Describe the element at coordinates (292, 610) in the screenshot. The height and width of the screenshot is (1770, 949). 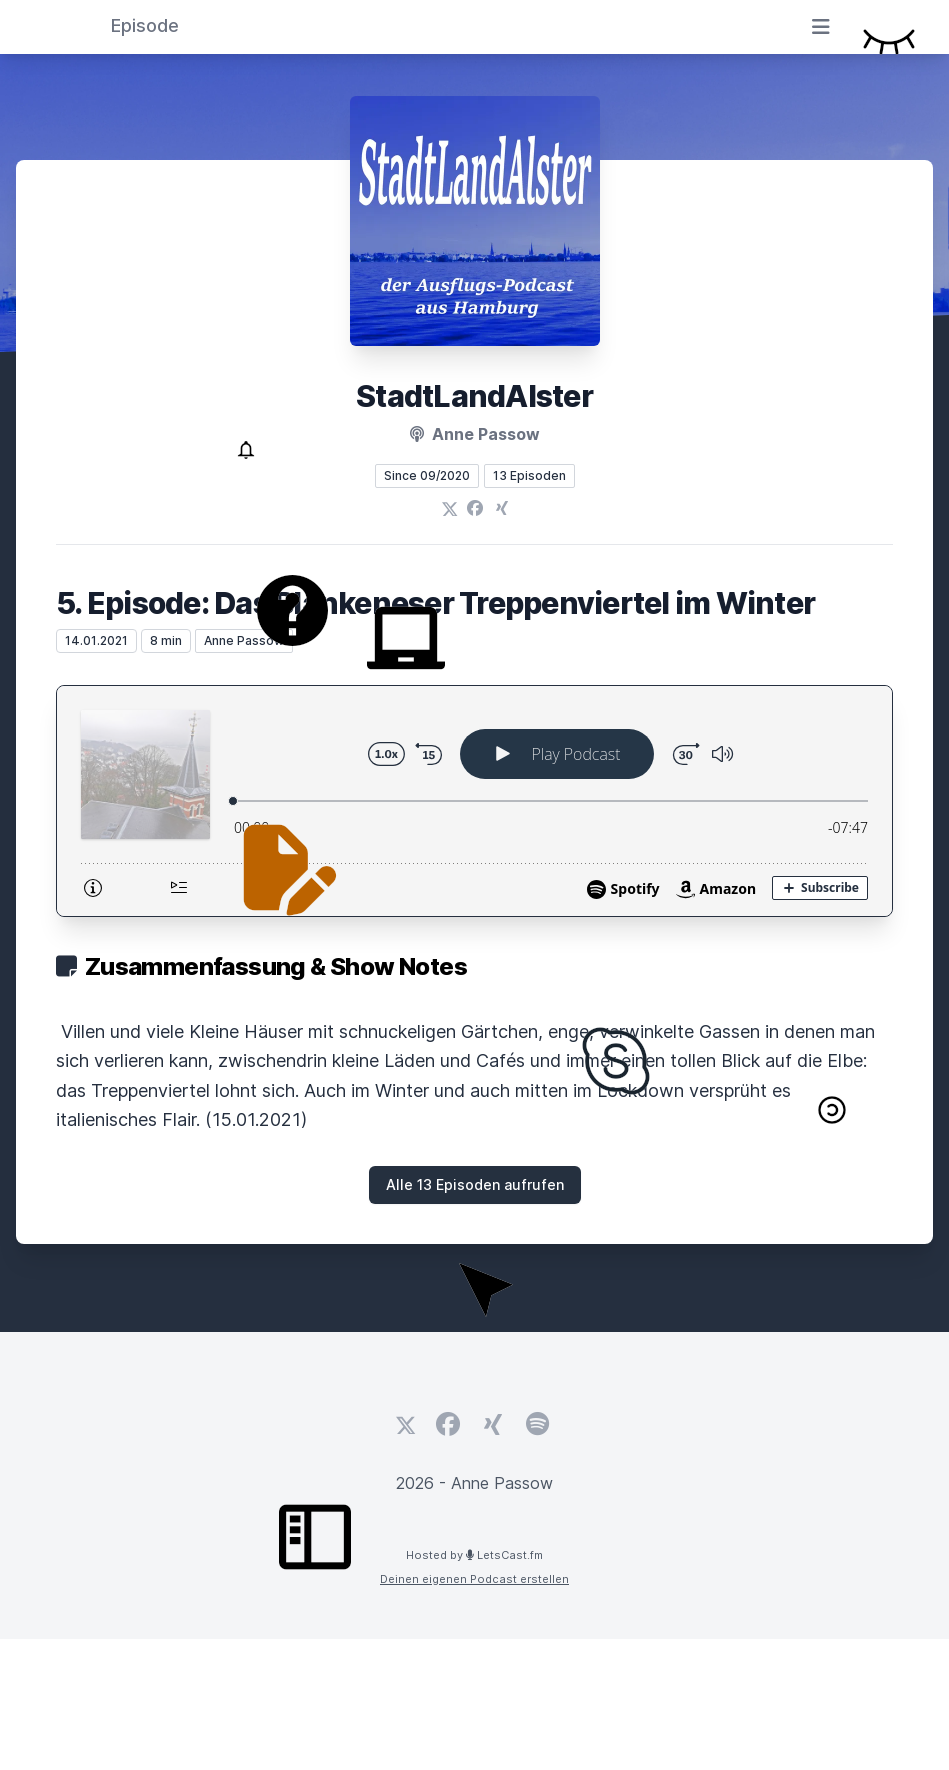
I see `access help or support` at that location.